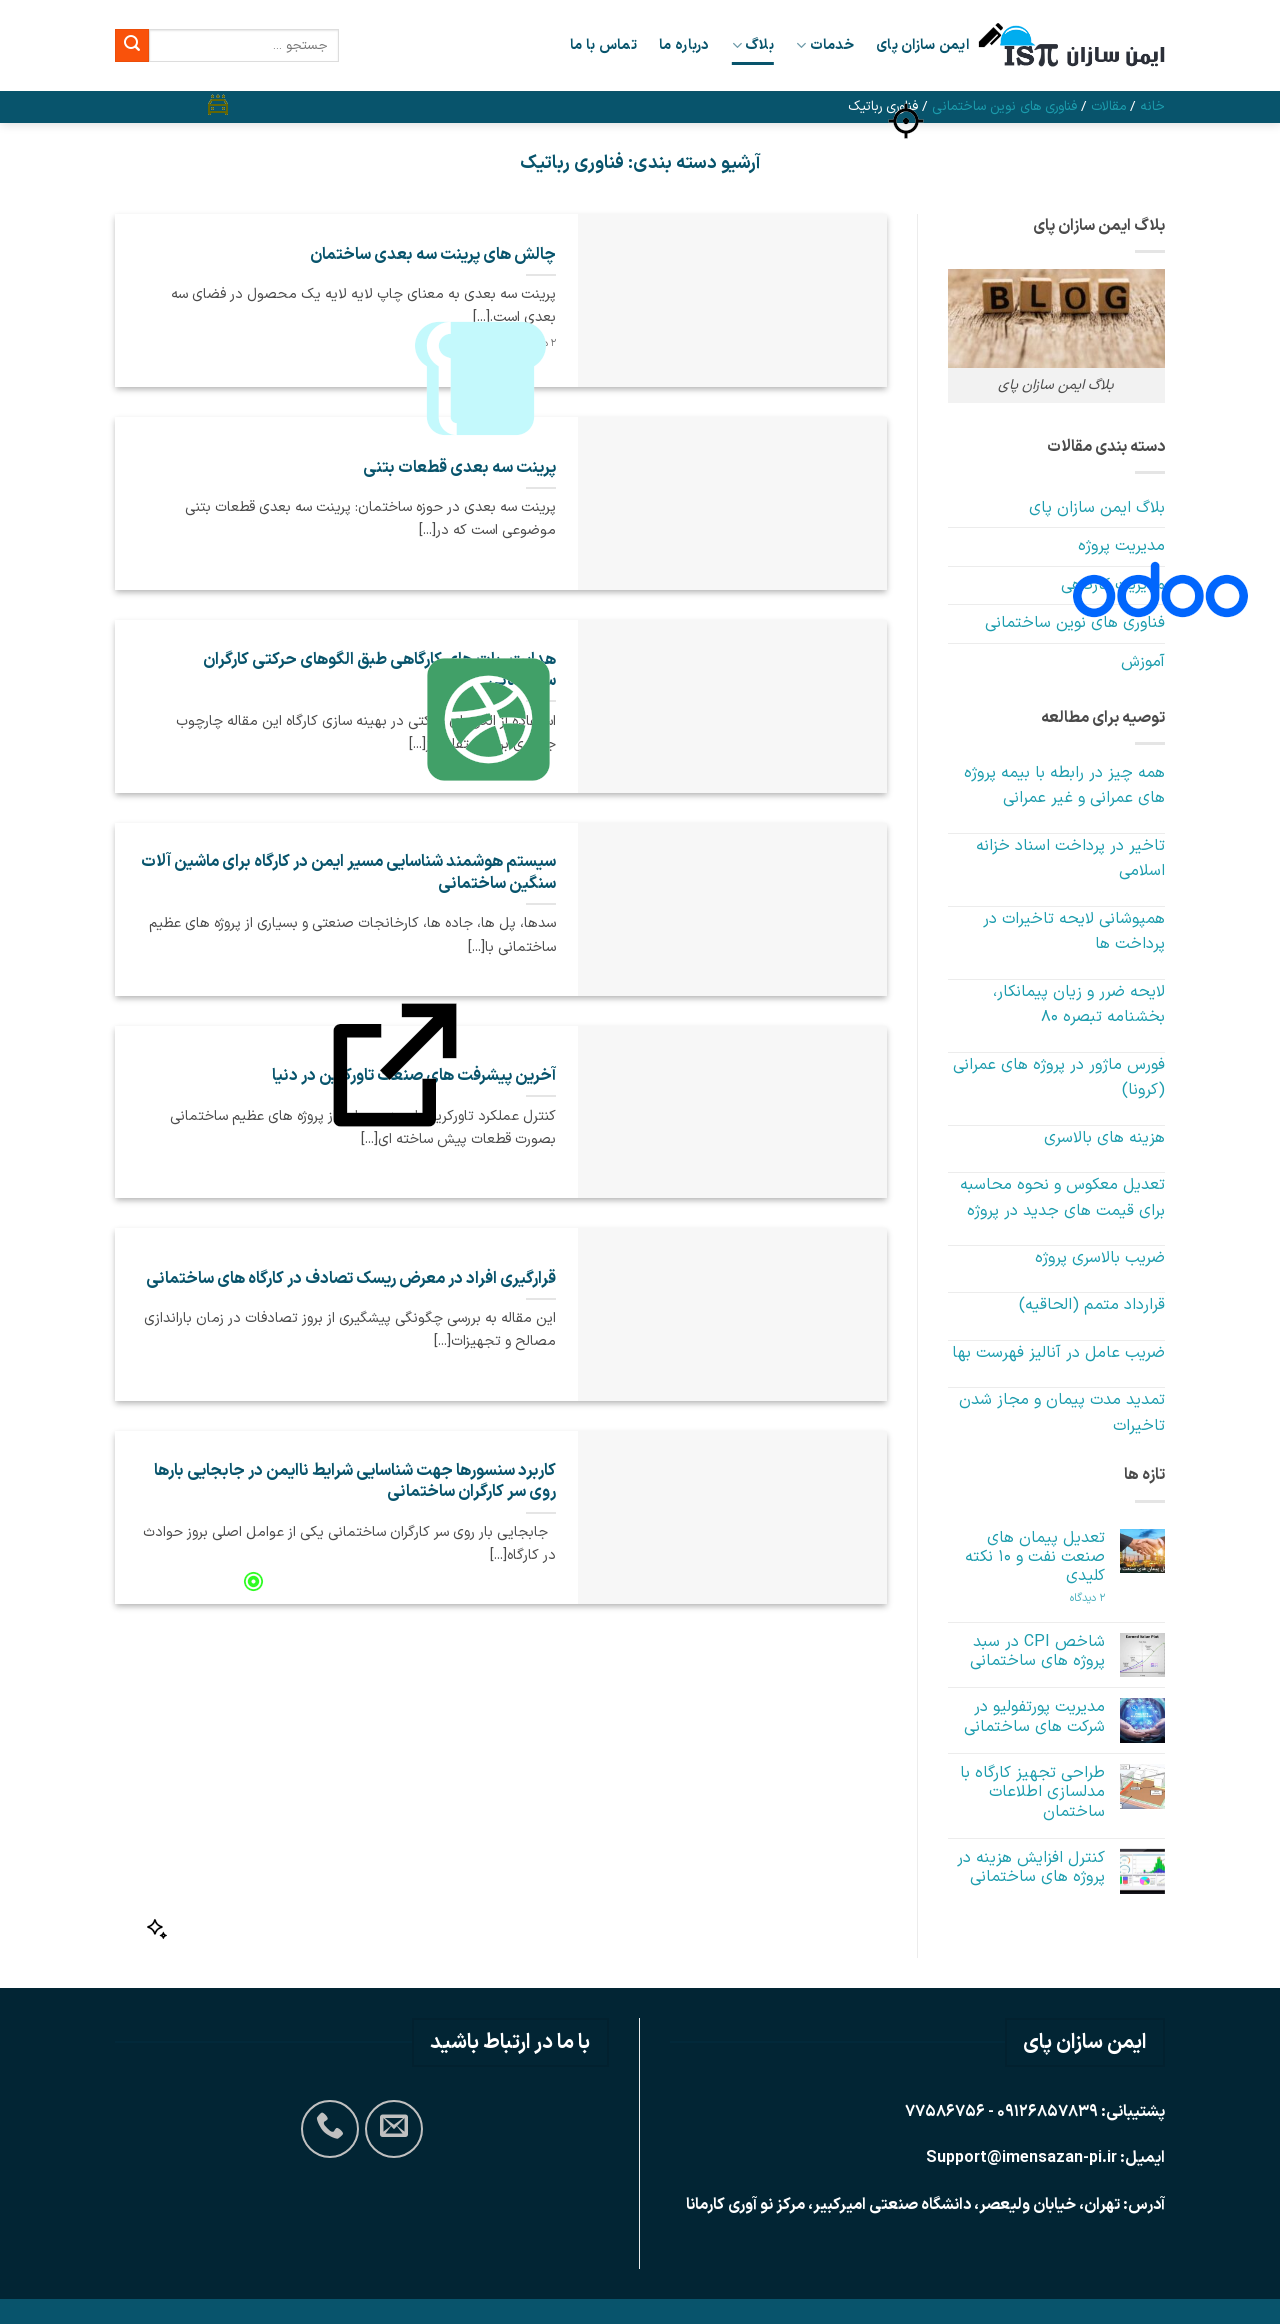 The height and width of the screenshot is (2324, 1280). I want to click on browse bakery or bread products, so click(480, 375).